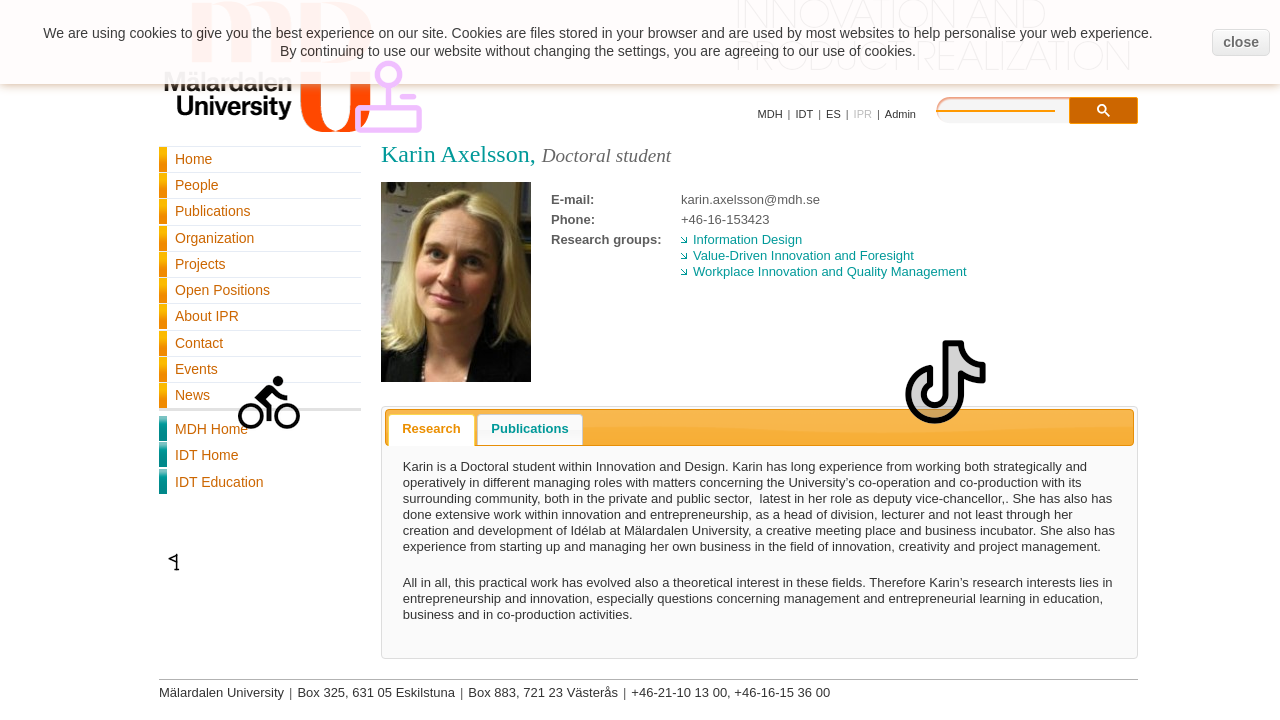 This screenshot has height=720, width=1280. Describe the element at coordinates (945, 383) in the screenshot. I see `open TikTok app` at that location.